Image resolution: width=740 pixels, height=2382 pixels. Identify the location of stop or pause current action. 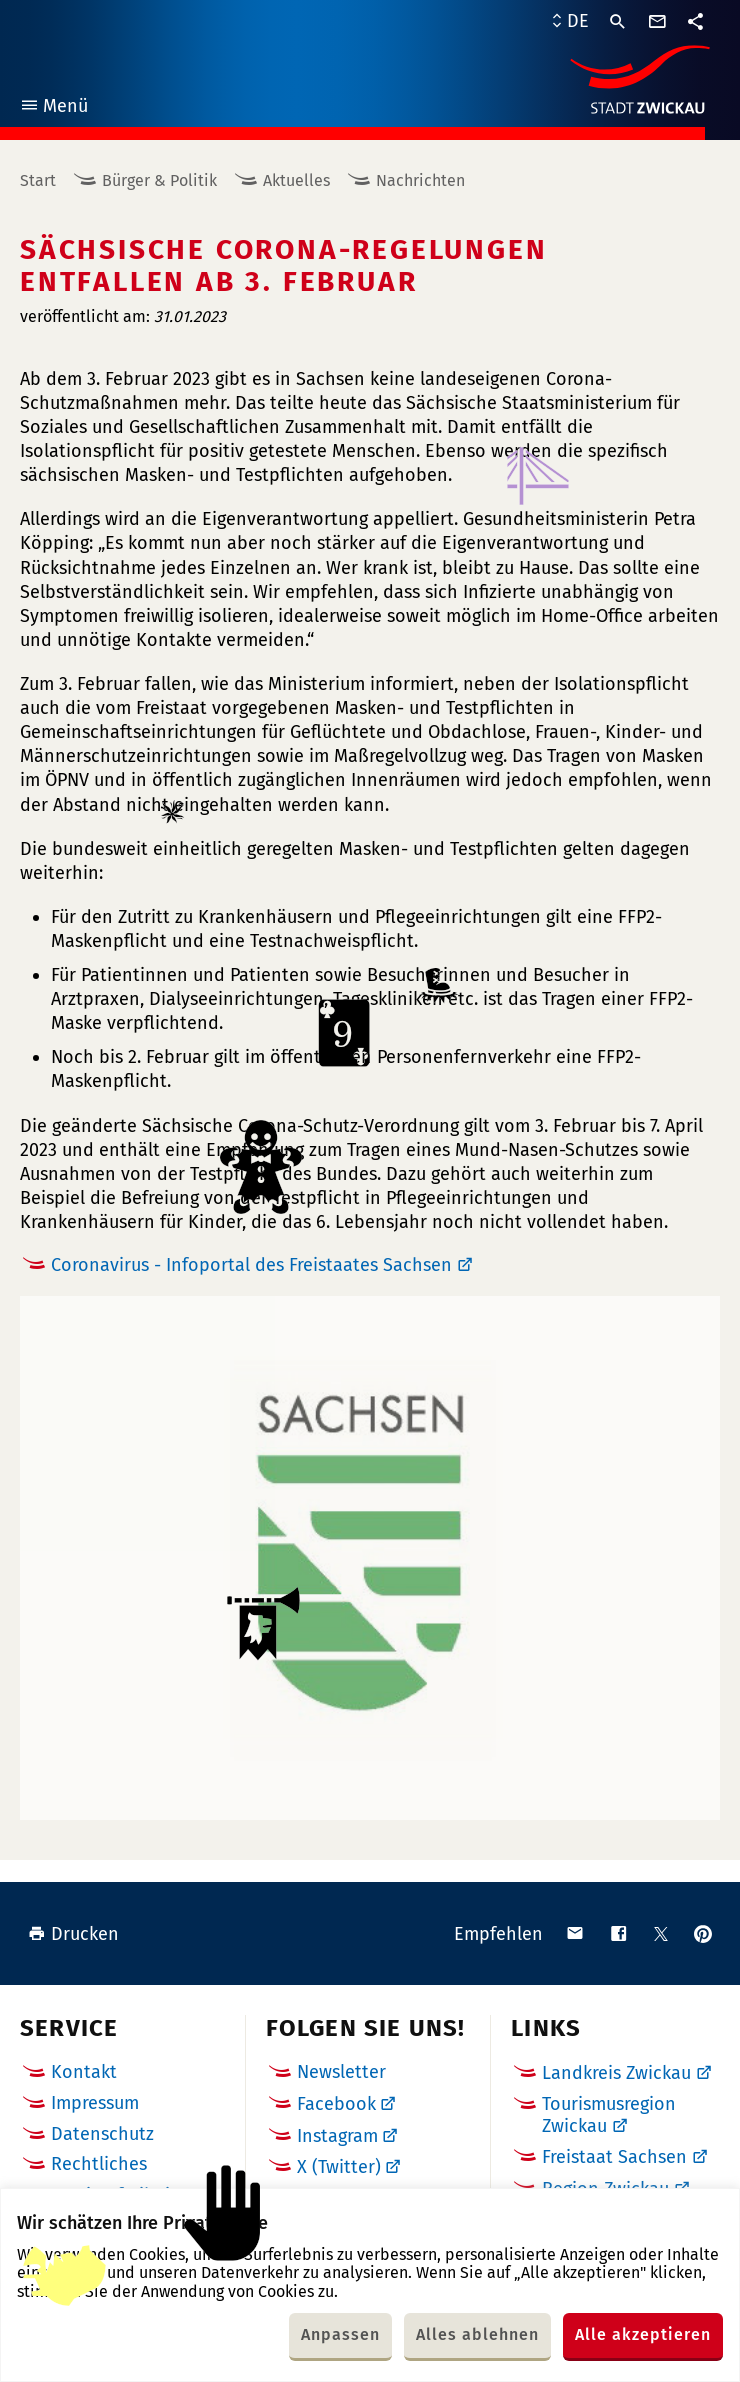
(222, 2213).